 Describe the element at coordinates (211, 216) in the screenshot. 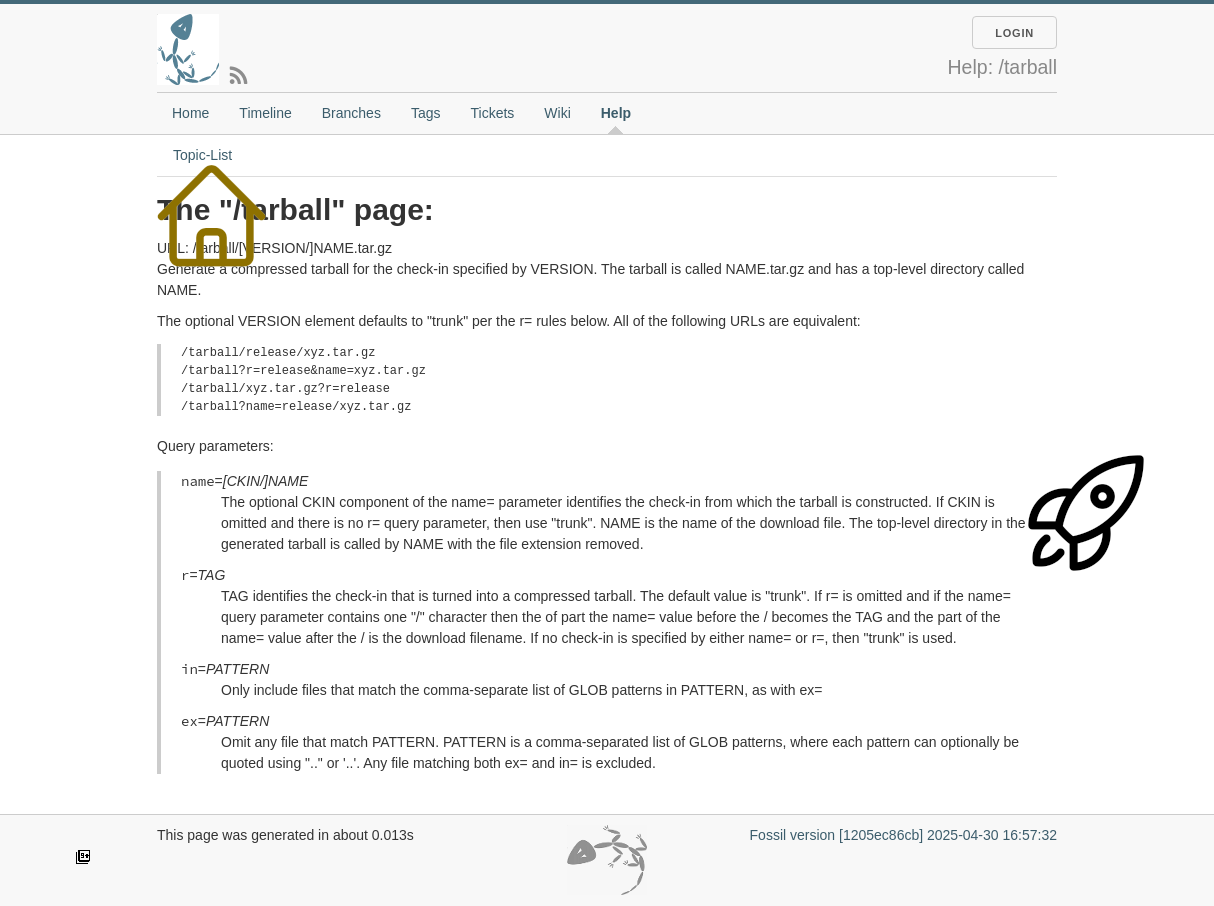

I see `navigate to home screen` at that location.